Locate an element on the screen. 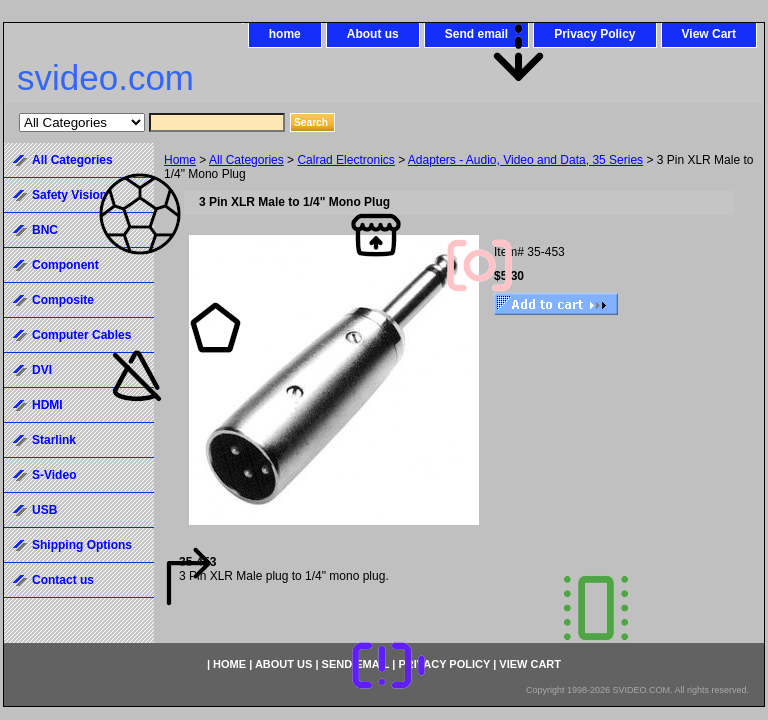 The image size is (768, 720). download in progress is located at coordinates (518, 52).